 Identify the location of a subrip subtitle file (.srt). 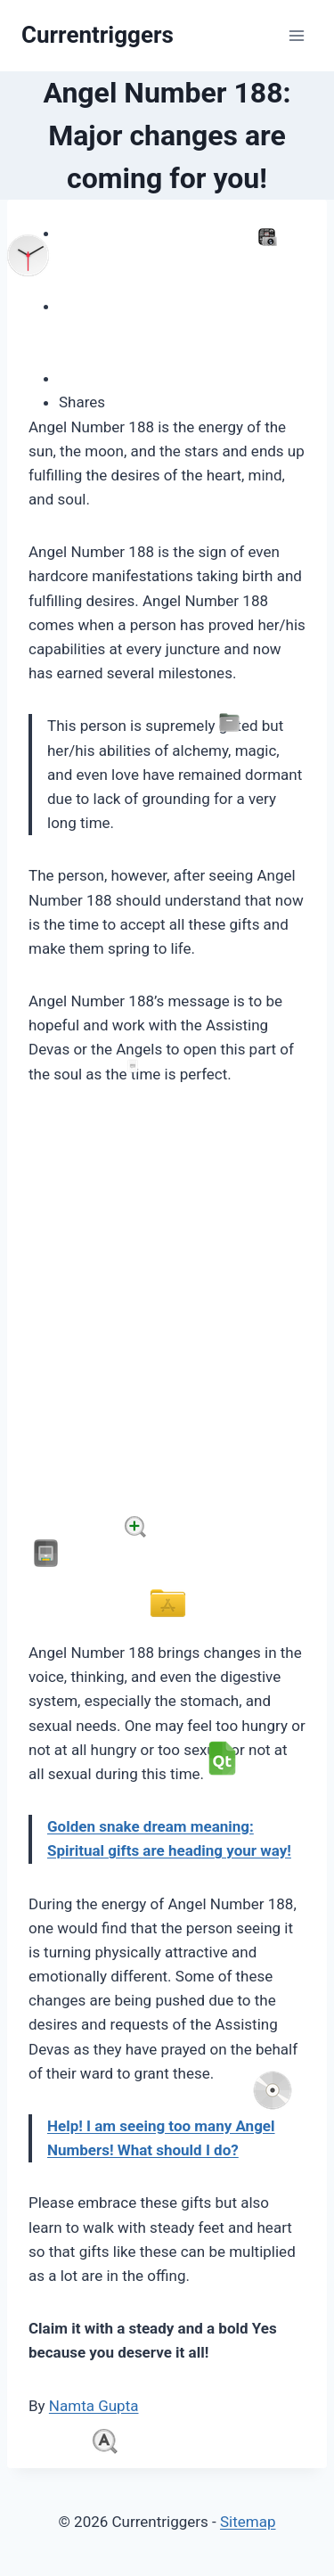
(133, 1066).